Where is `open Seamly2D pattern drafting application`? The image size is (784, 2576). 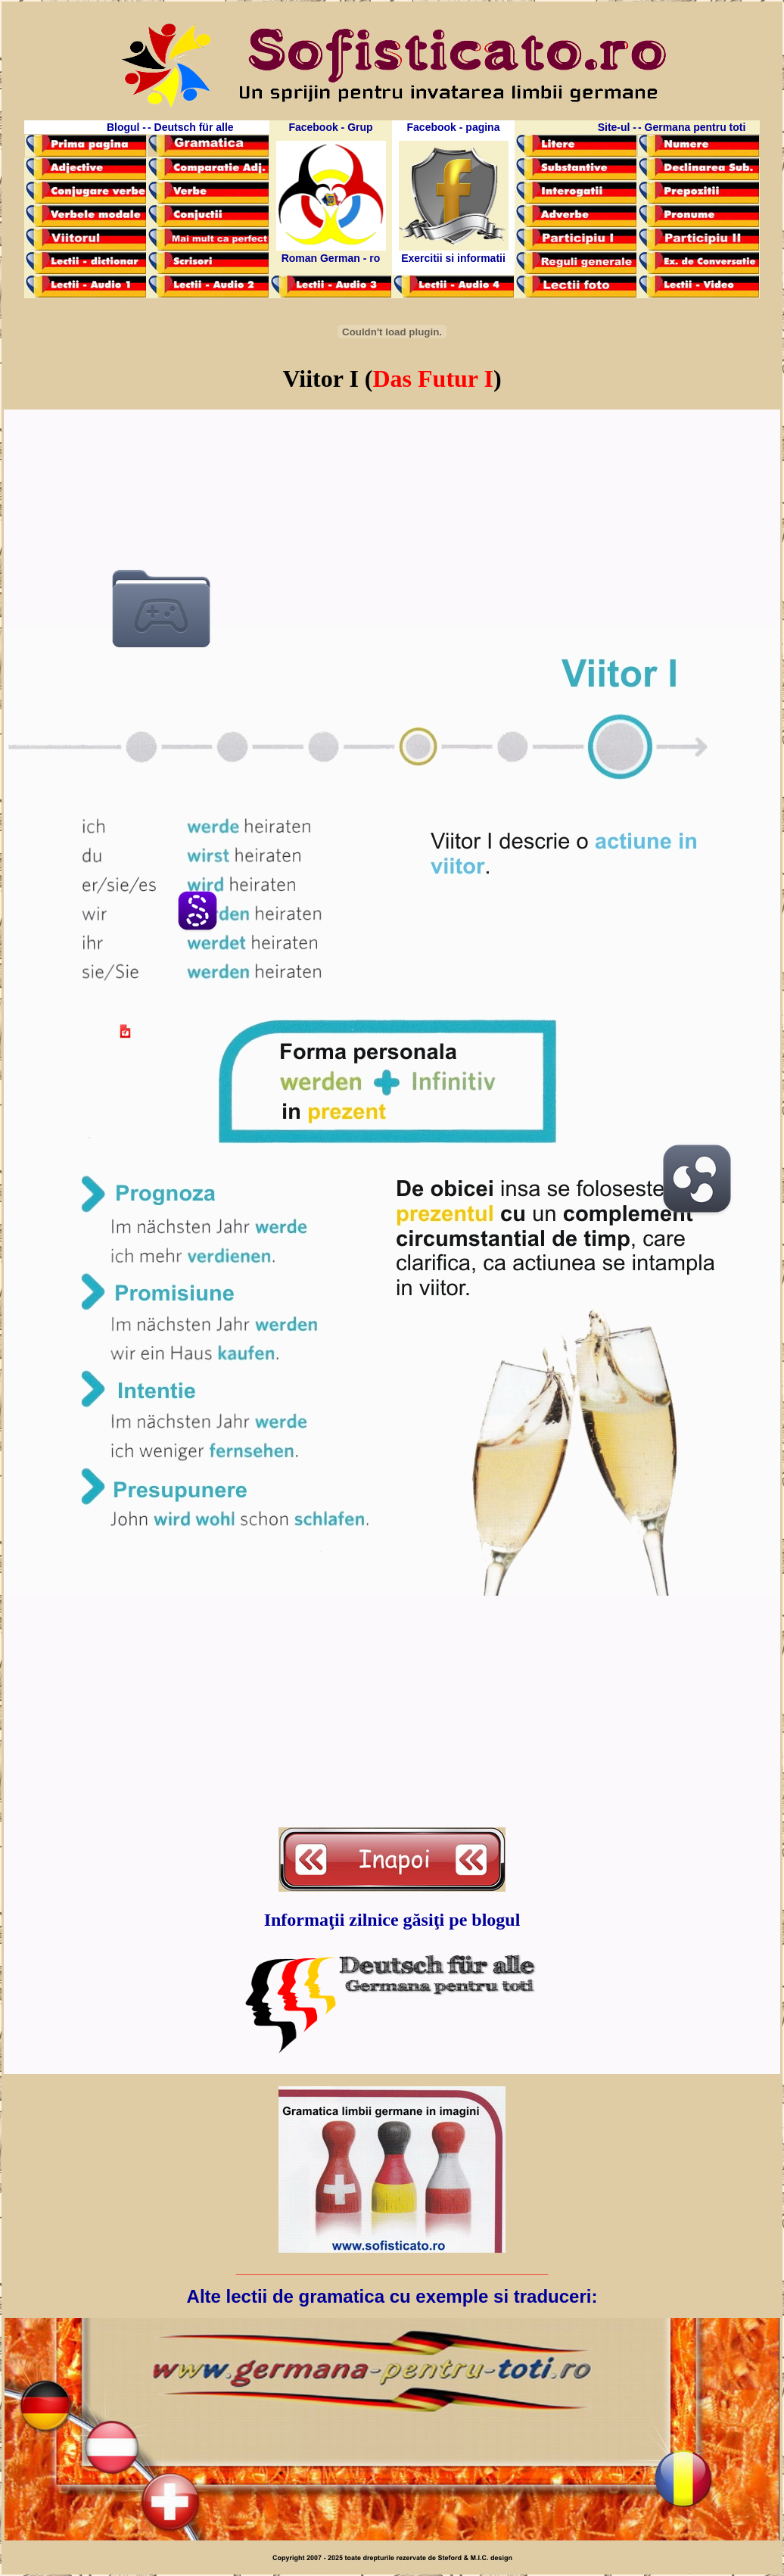 open Seamly2D pattern drafting application is located at coordinates (198, 911).